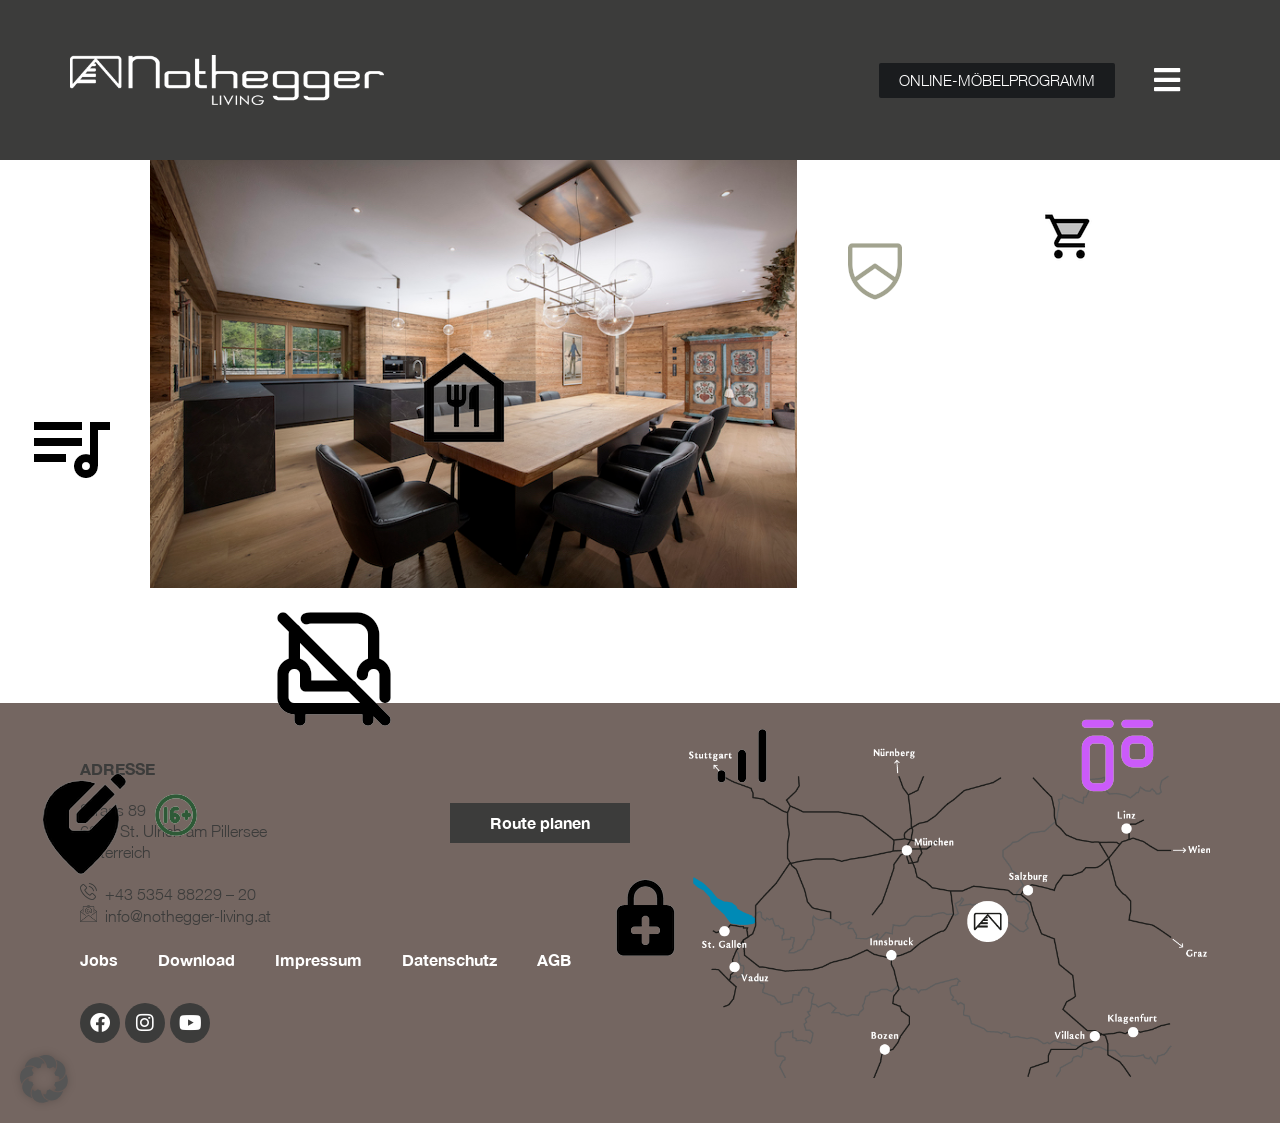  Describe the element at coordinates (1069, 236) in the screenshot. I see `access grocery shopping list or cart` at that location.